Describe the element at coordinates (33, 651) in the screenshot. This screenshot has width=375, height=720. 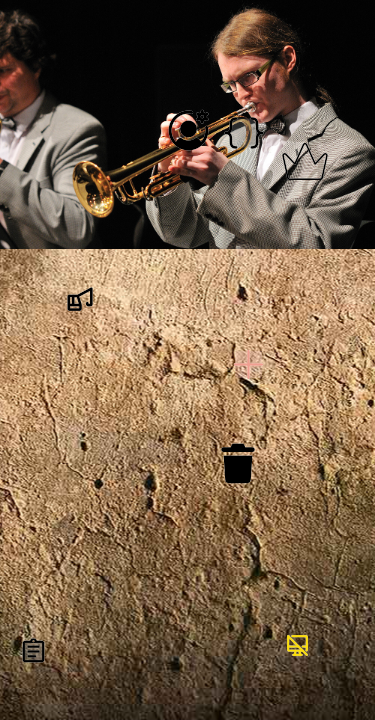
I see `view assigned tasks or assignments` at that location.